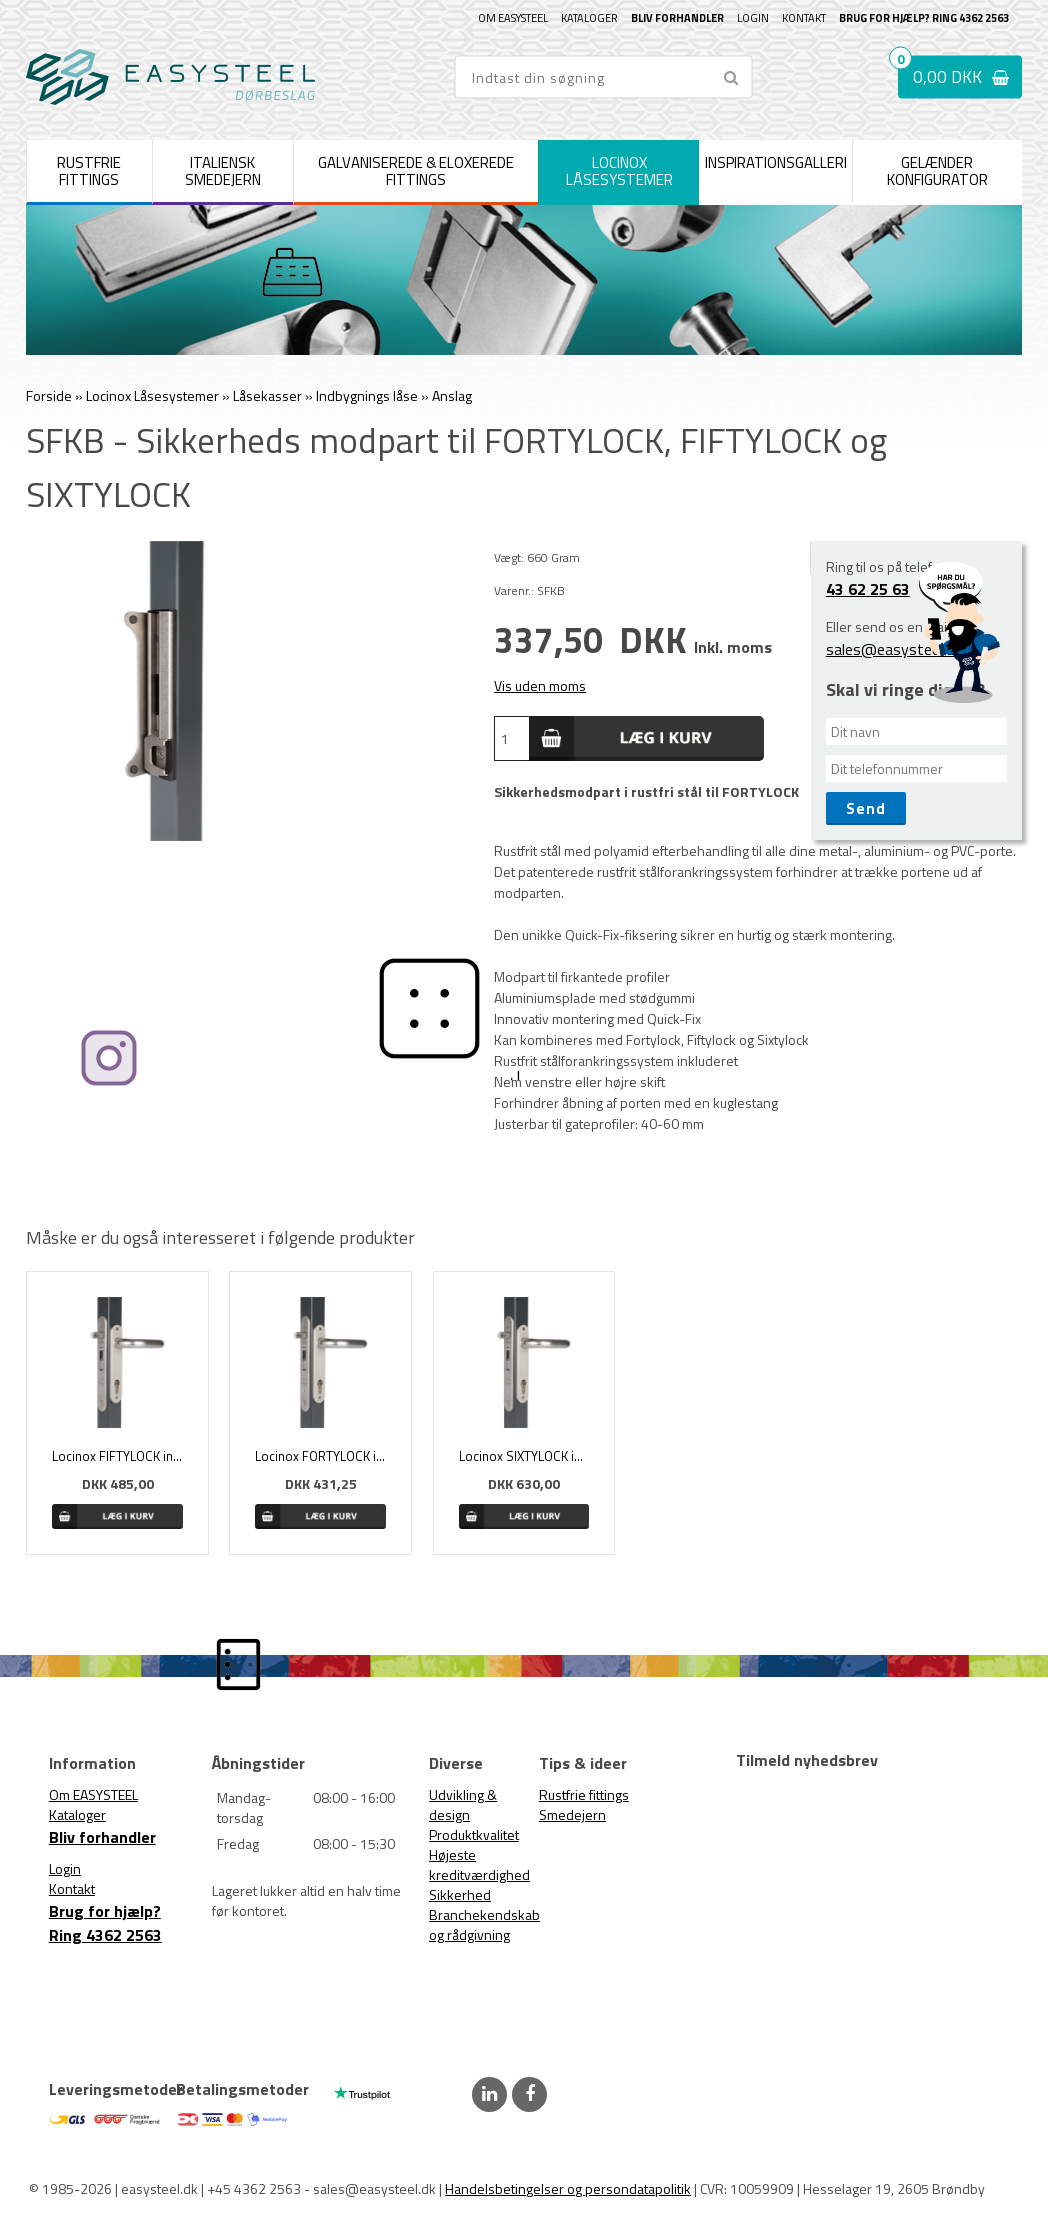  Describe the element at coordinates (109, 1058) in the screenshot. I see `open instagram app` at that location.